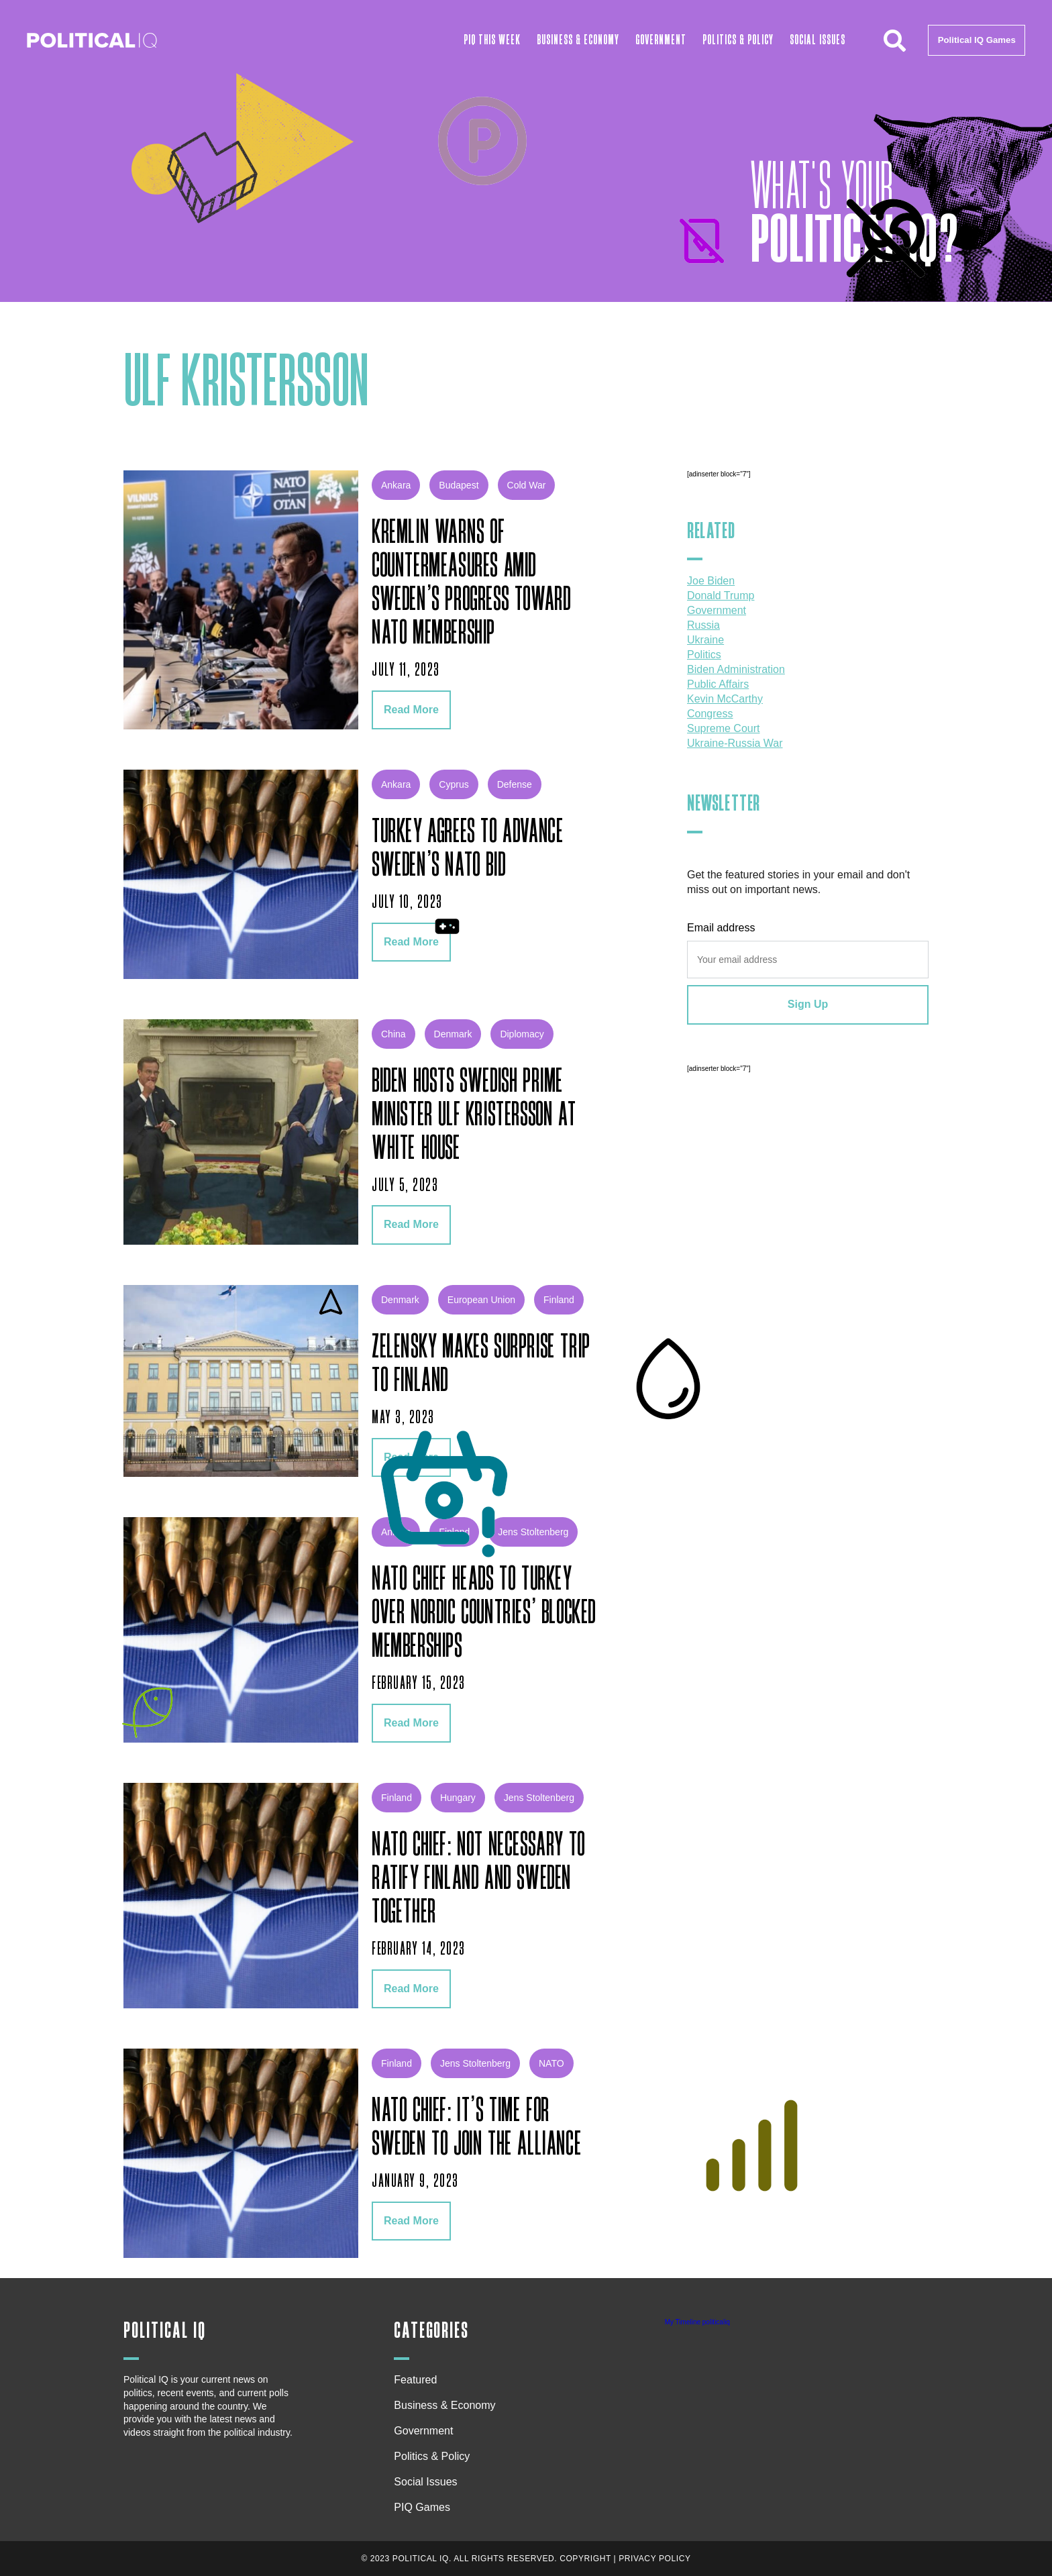  What do you see at coordinates (482, 141) in the screenshot?
I see `dry clean with perchloroethylene solvent` at bounding box center [482, 141].